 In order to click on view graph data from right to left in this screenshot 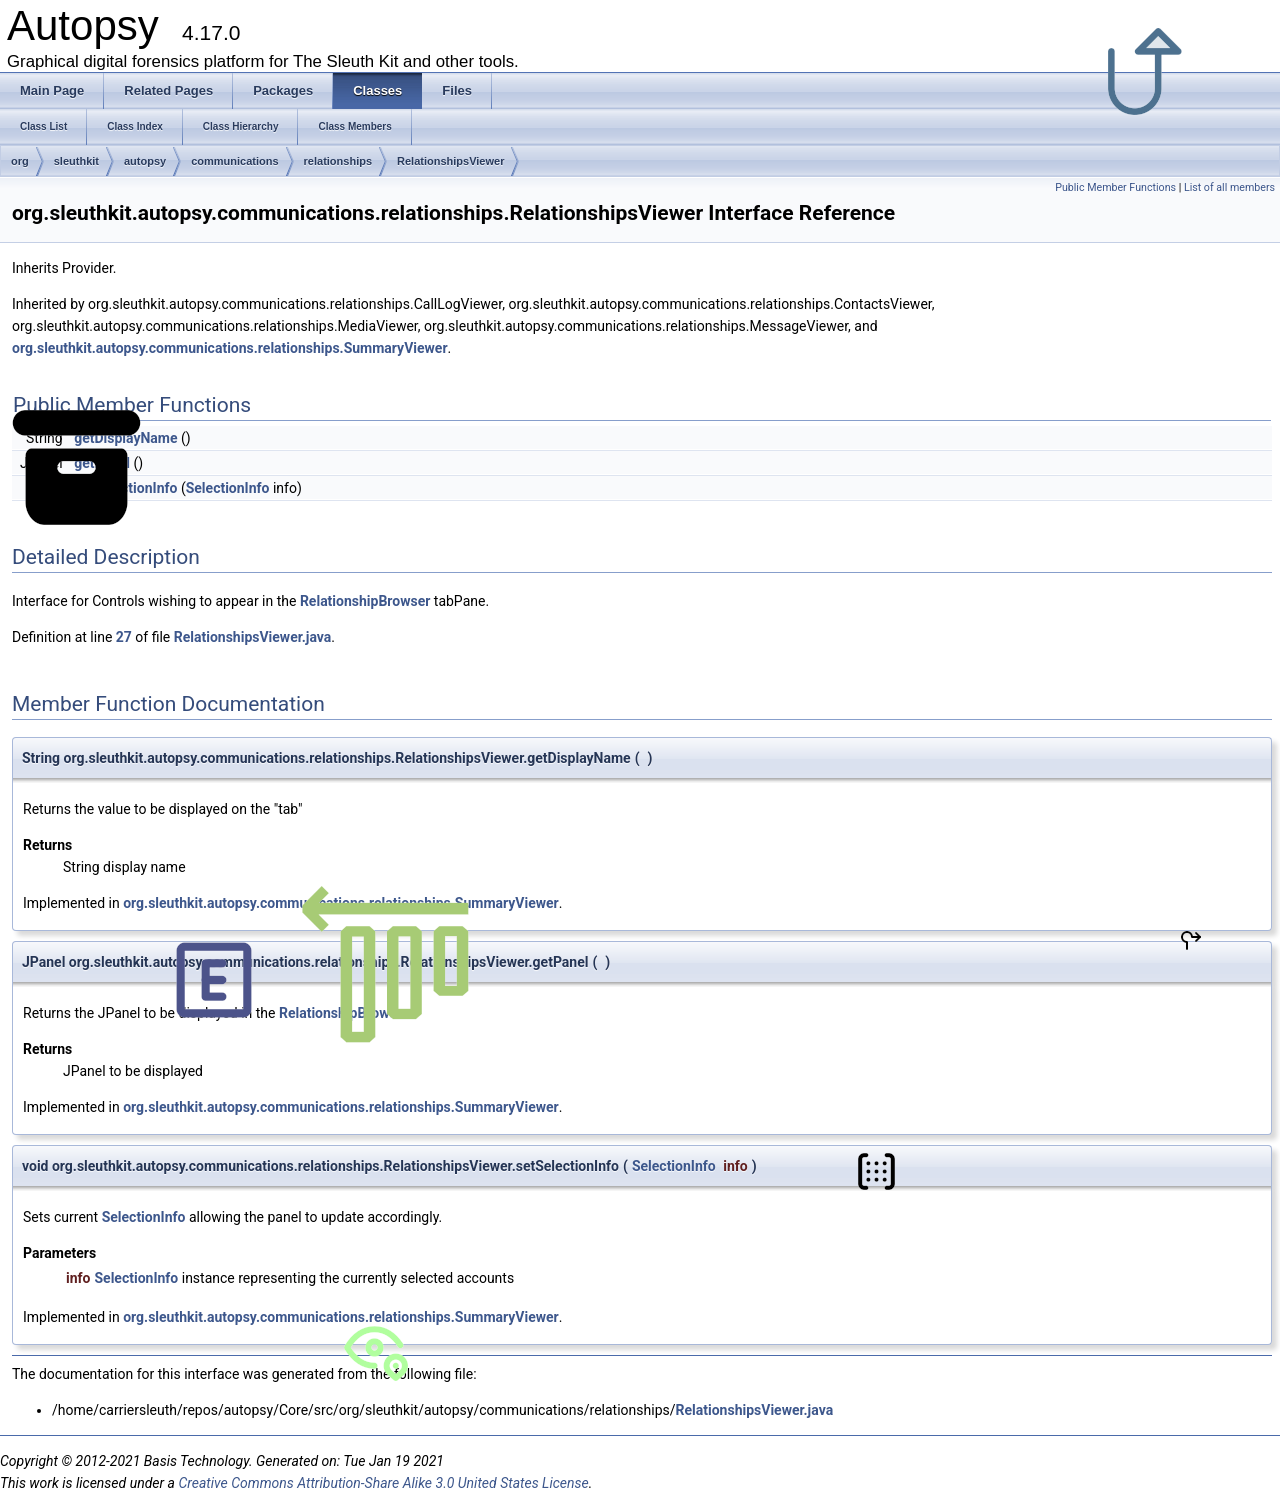, I will do `click(387, 961)`.